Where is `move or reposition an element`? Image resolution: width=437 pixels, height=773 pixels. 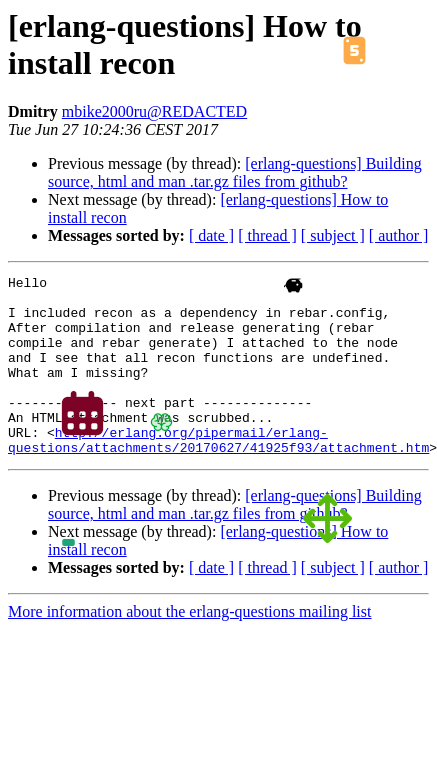 move or reposition an element is located at coordinates (327, 518).